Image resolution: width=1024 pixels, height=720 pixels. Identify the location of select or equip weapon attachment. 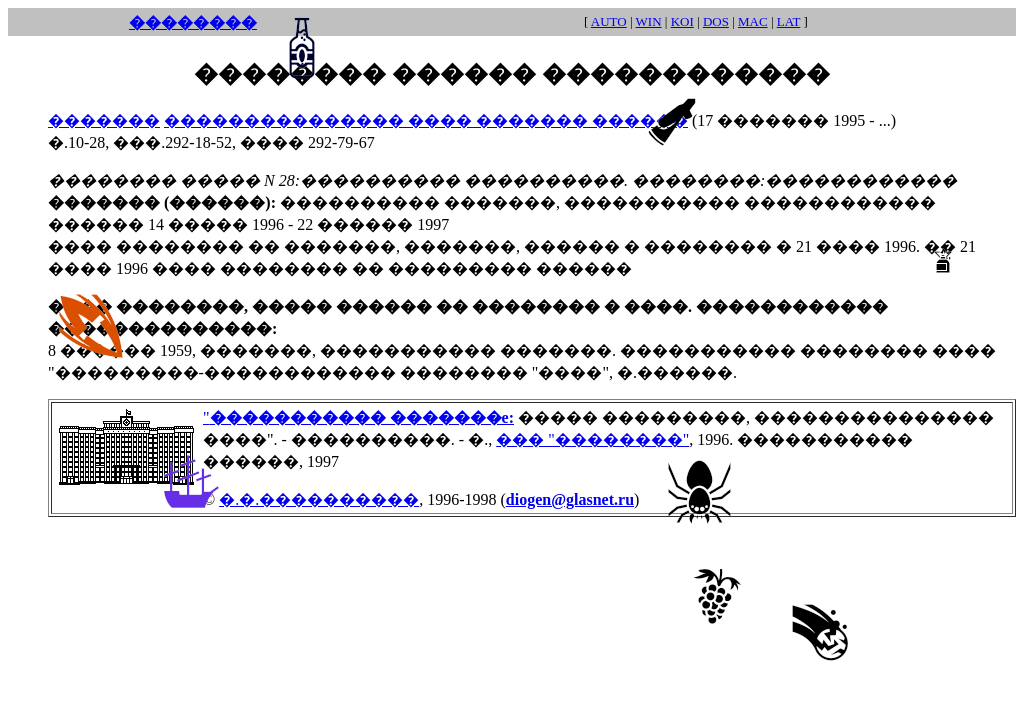
(672, 122).